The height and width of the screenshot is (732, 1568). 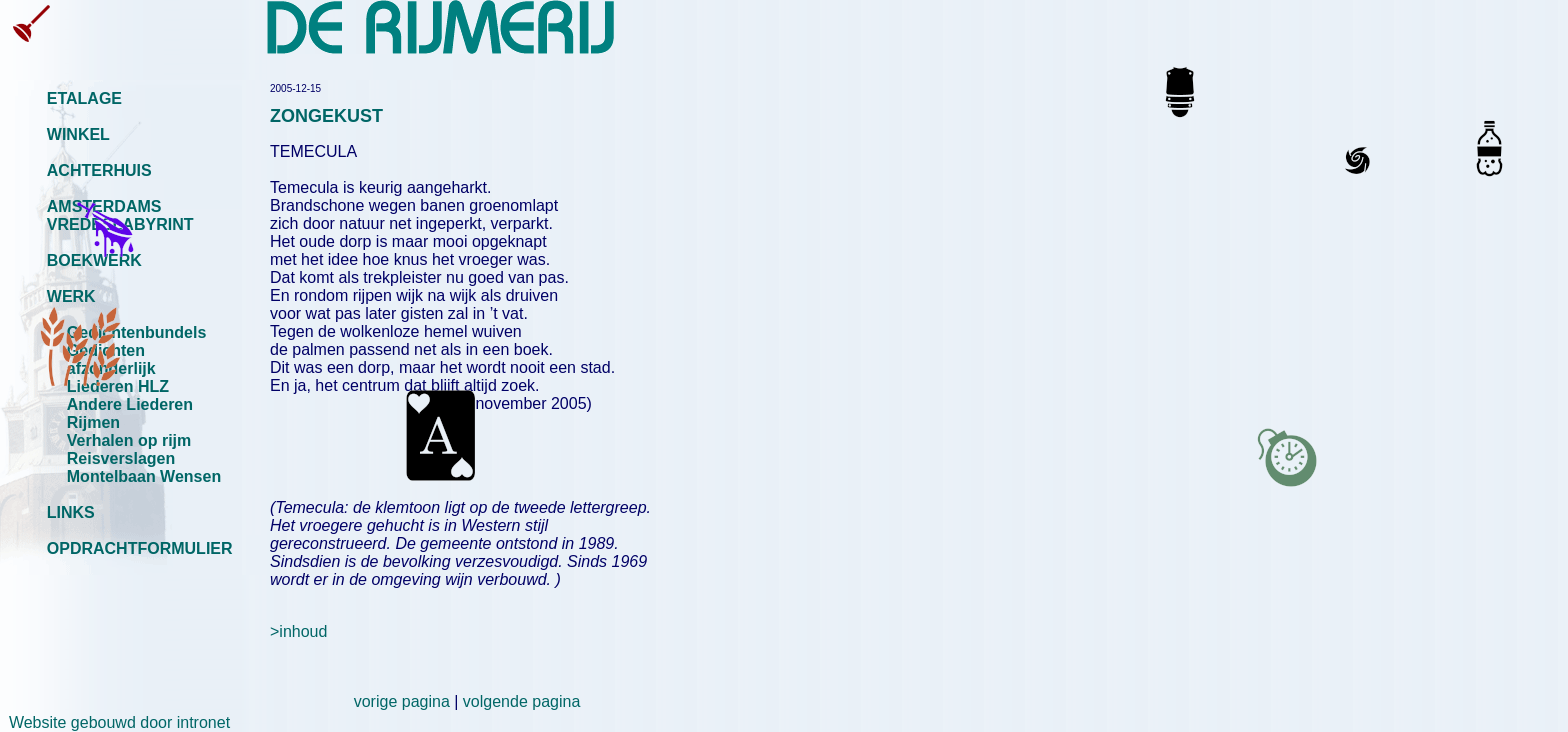 I want to click on equip body armor to your character, so click(x=1180, y=92).